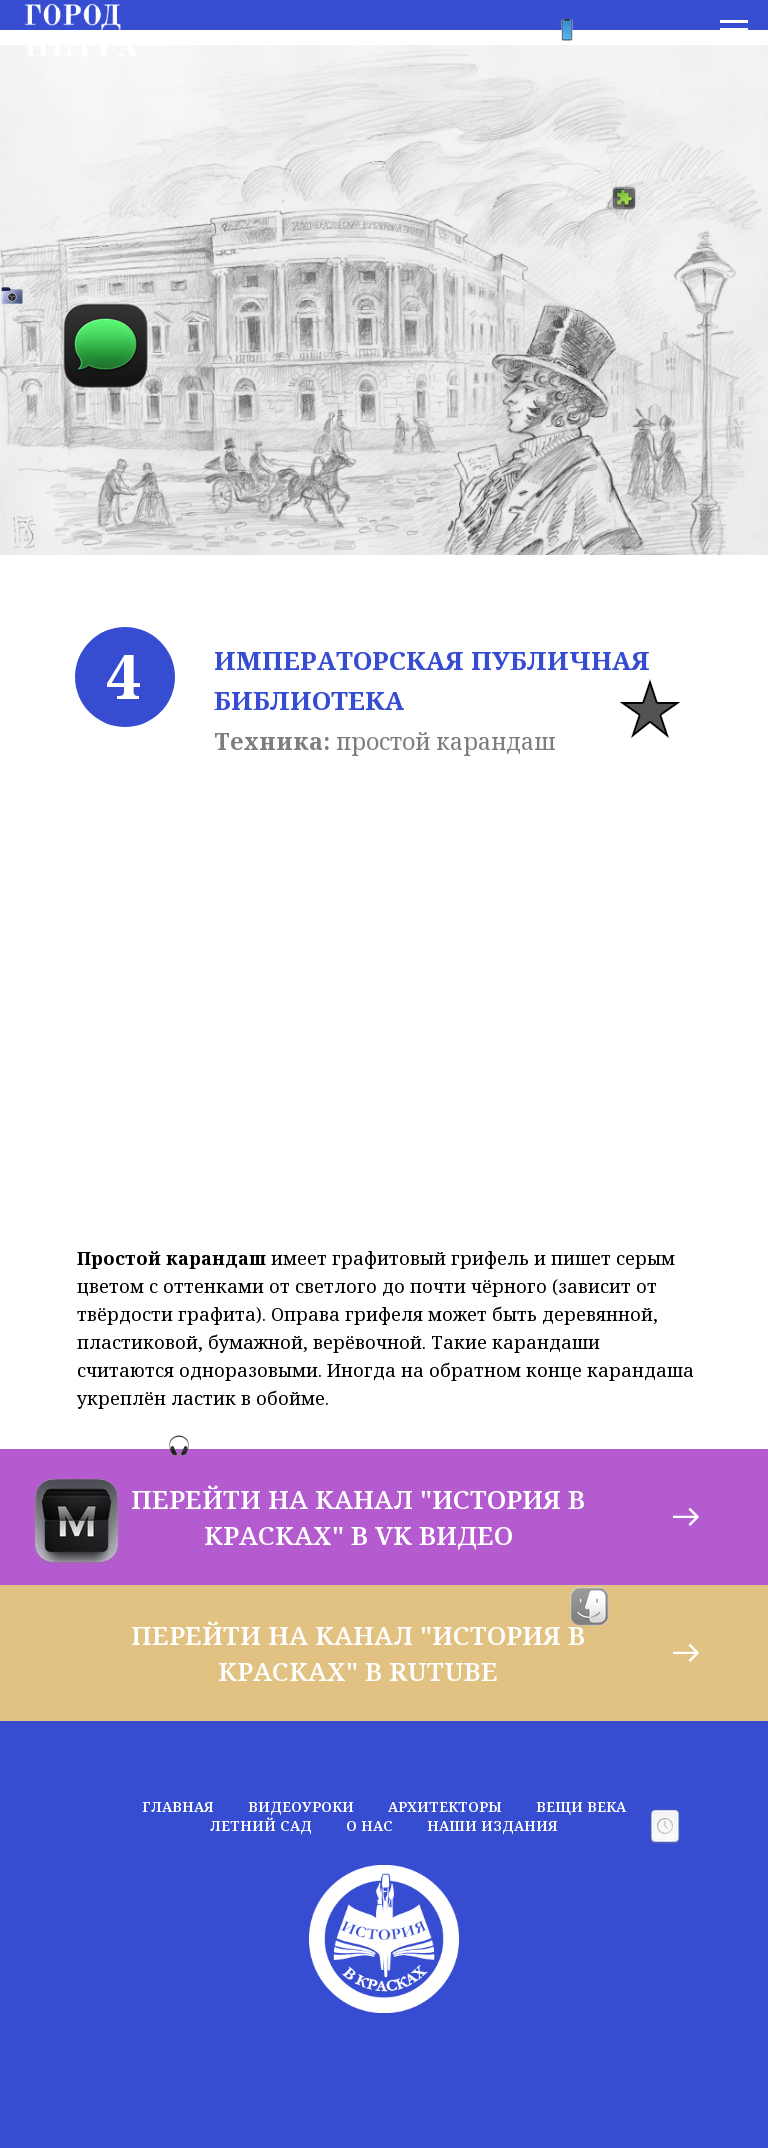  I want to click on open MeetingBar app for calendar and meeting management, so click(76, 1520).